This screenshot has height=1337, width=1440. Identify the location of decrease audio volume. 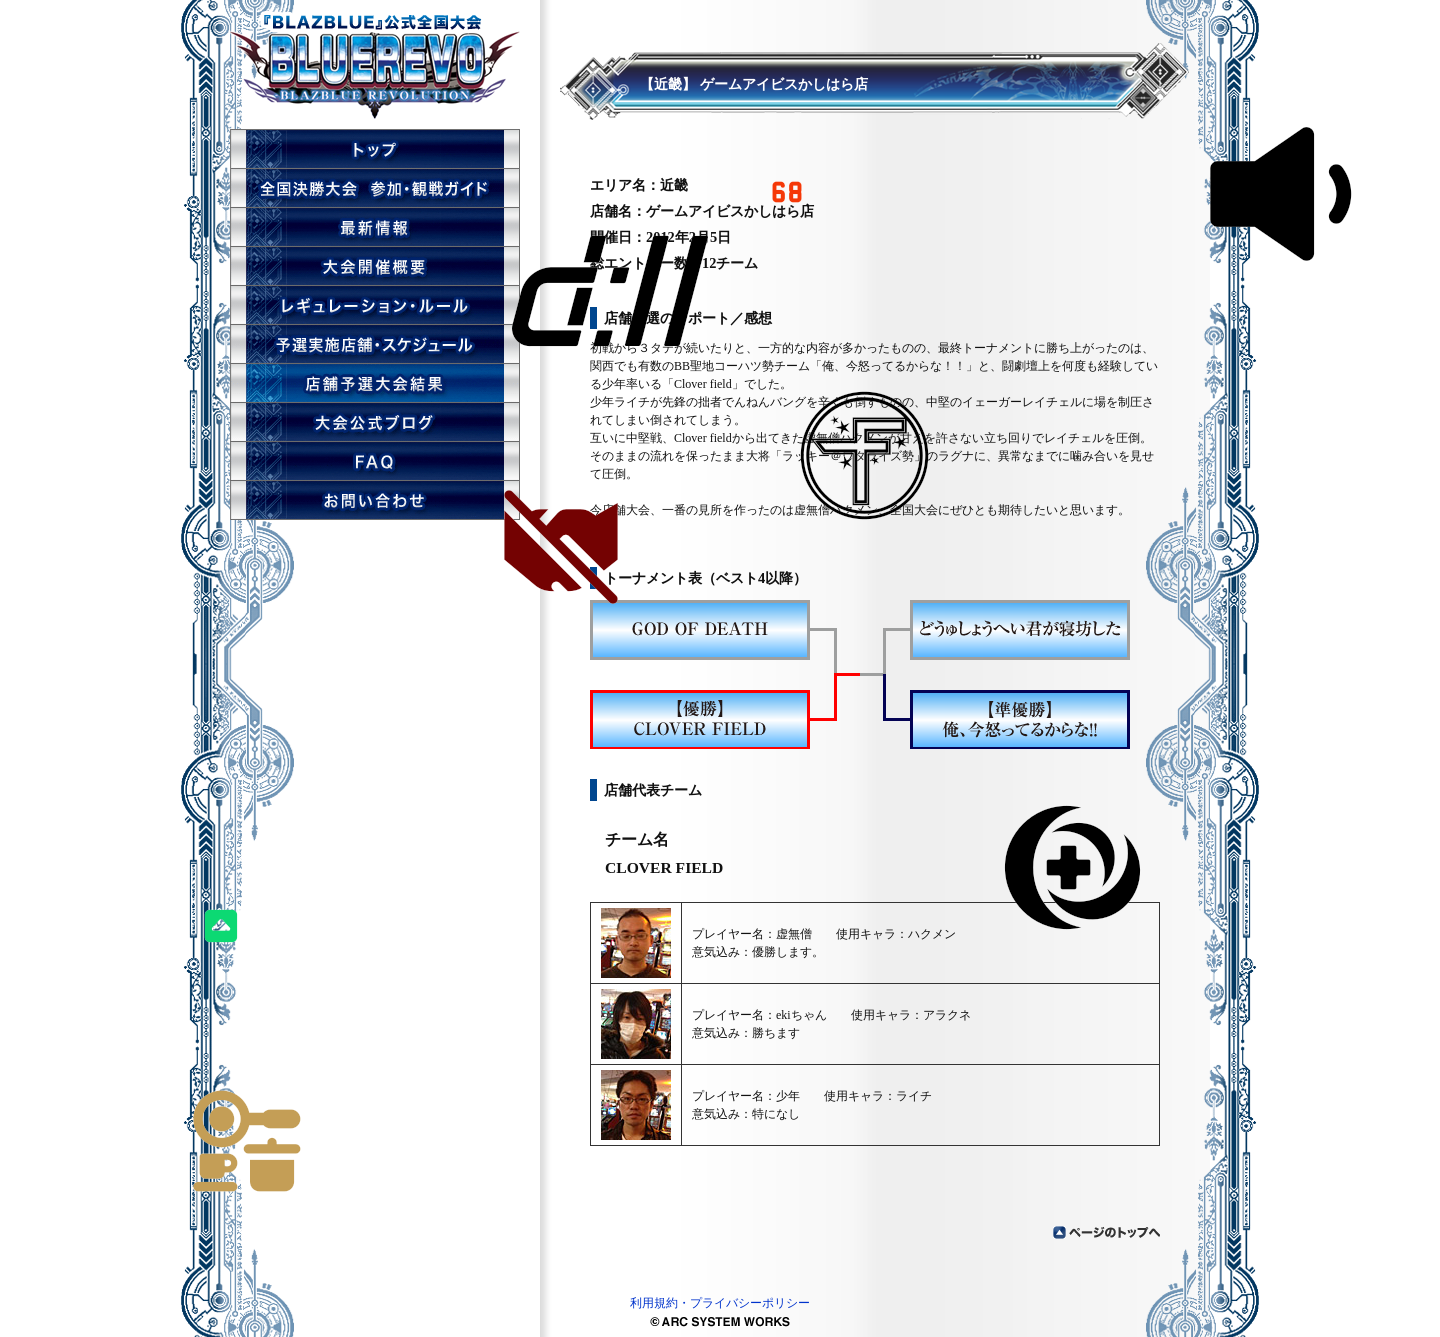
(1277, 194).